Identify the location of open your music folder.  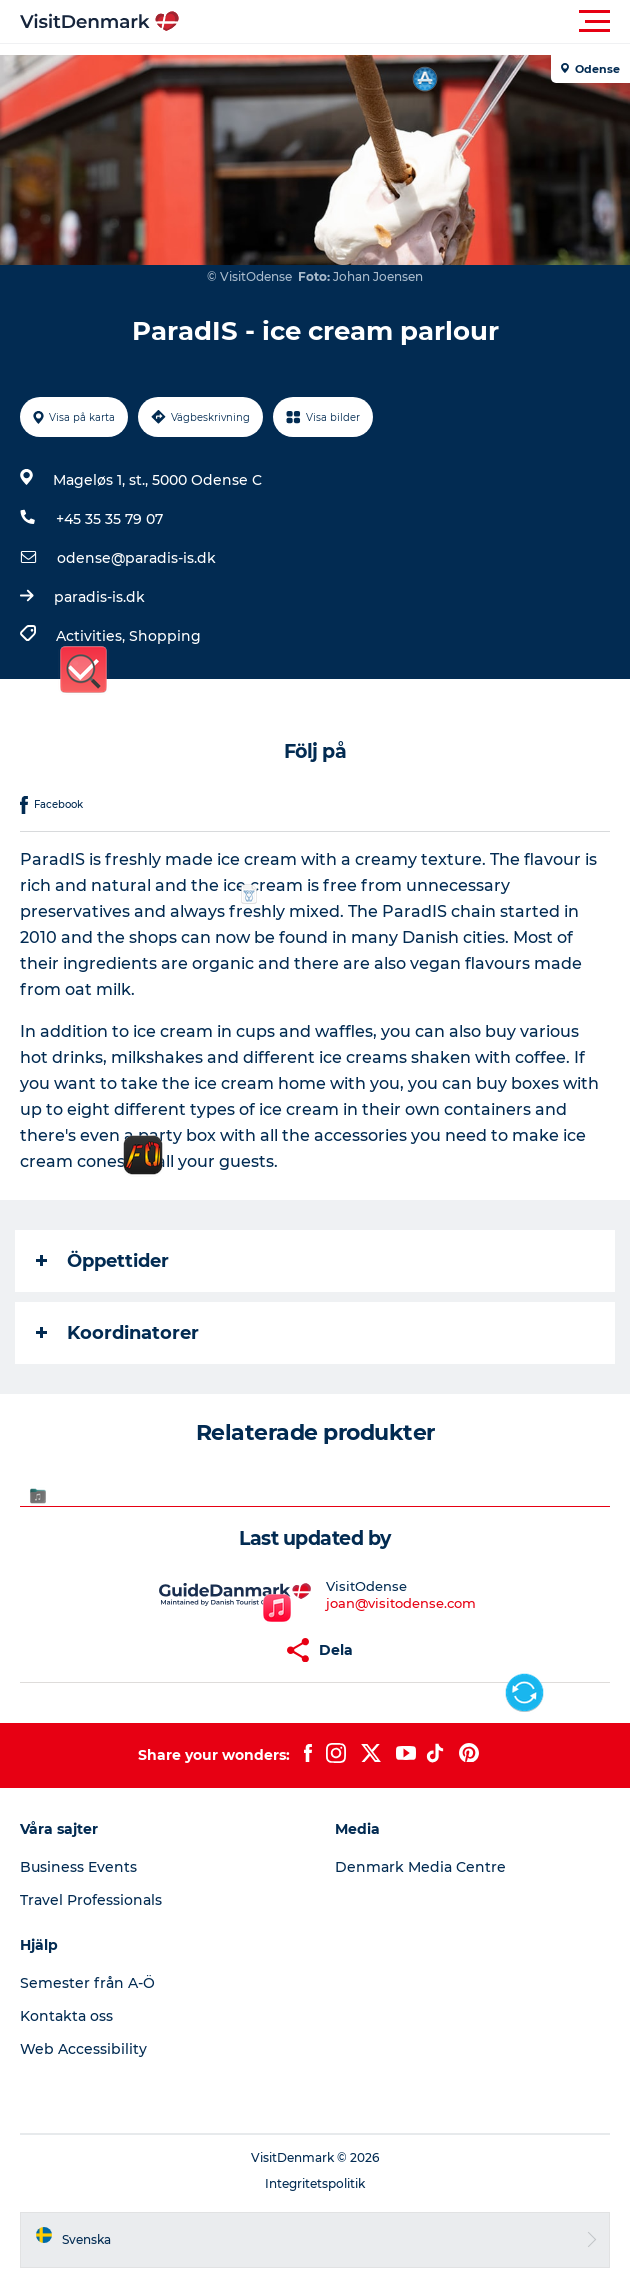
(38, 1496).